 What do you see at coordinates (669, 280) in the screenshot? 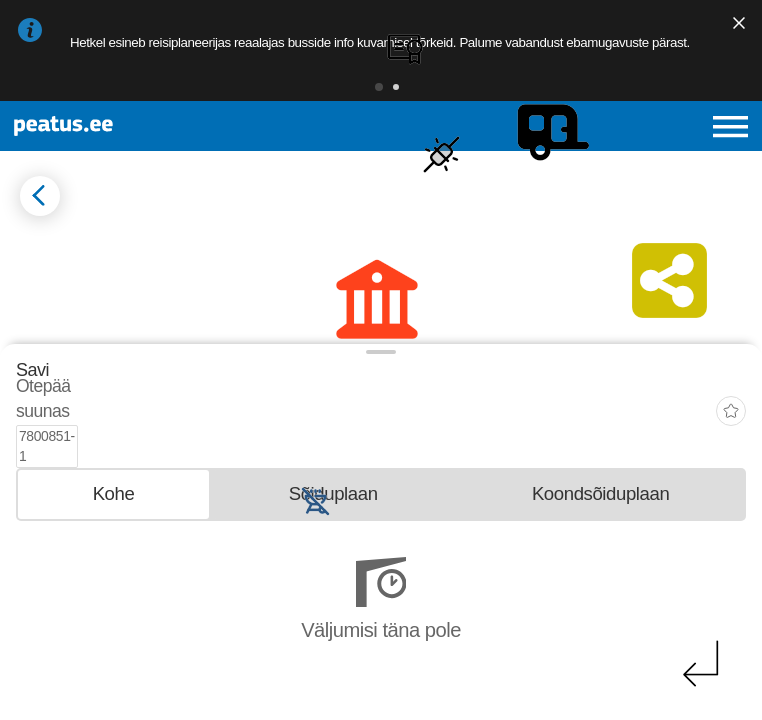
I see `share content to social media or other apps` at bounding box center [669, 280].